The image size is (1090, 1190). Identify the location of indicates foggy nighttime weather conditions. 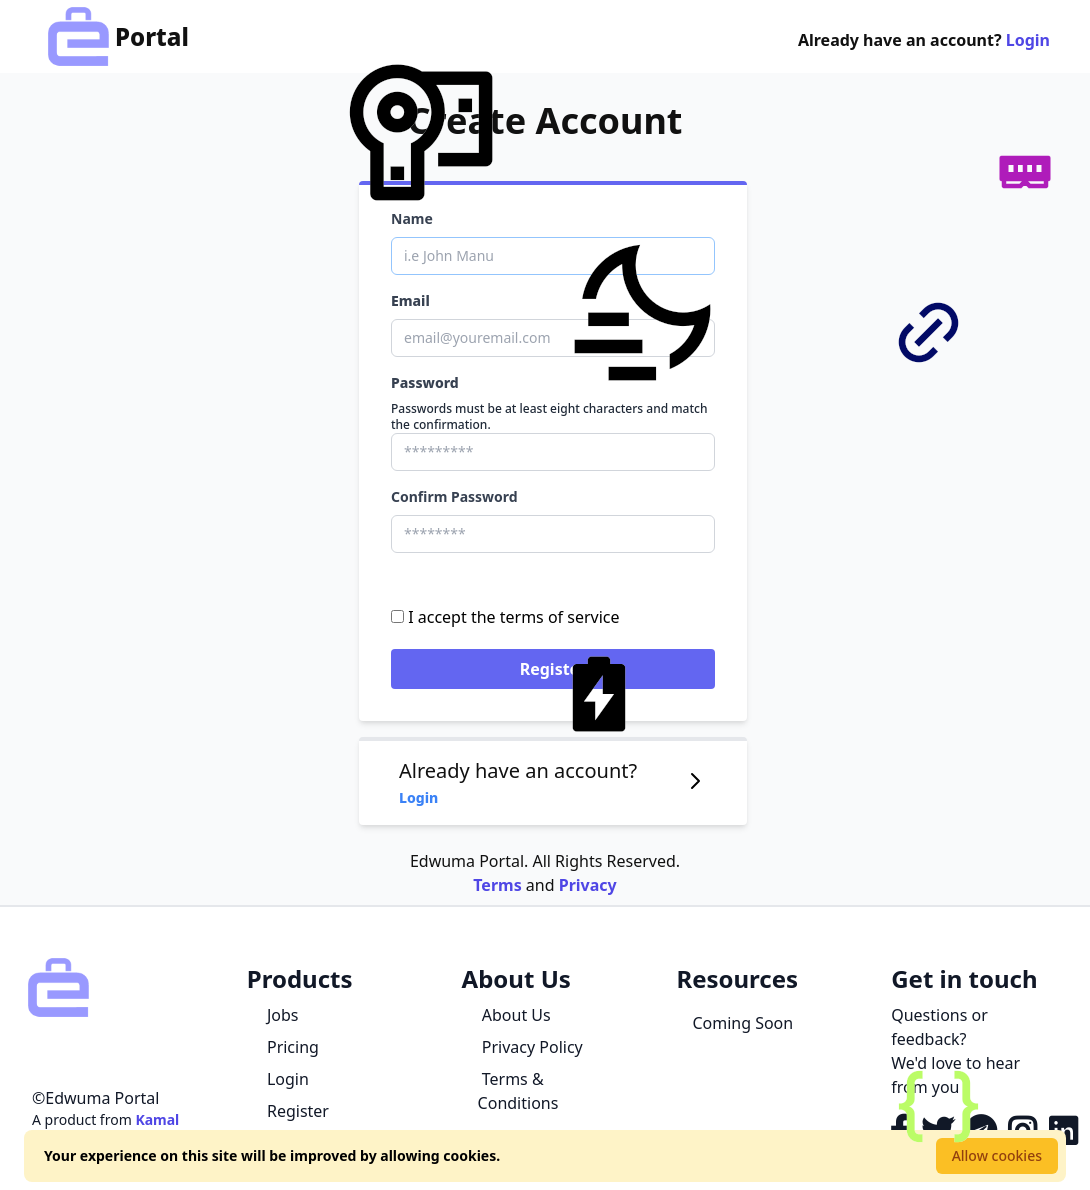
(642, 312).